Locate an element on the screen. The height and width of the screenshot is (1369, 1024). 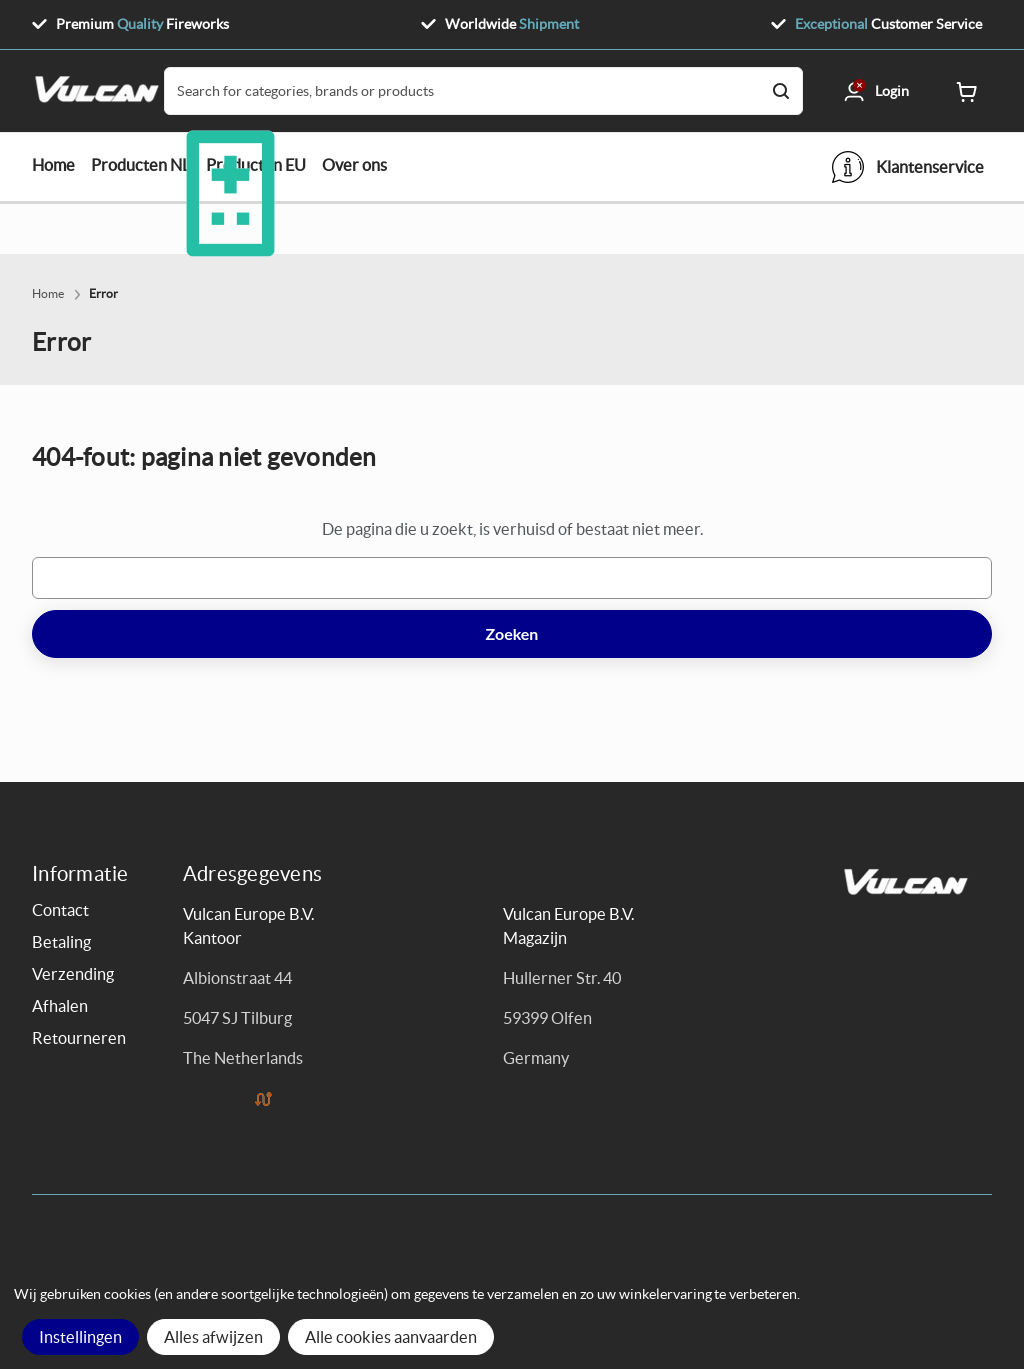
view navigation route between two points is located at coordinates (263, 1099).